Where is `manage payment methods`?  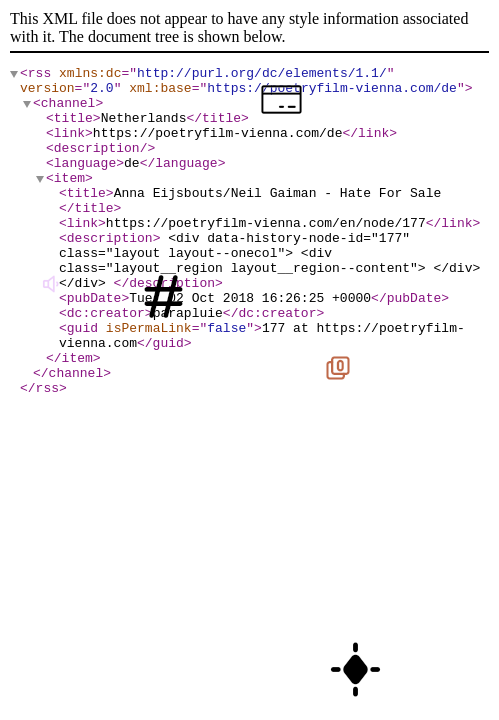
manage payment methods is located at coordinates (281, 99).